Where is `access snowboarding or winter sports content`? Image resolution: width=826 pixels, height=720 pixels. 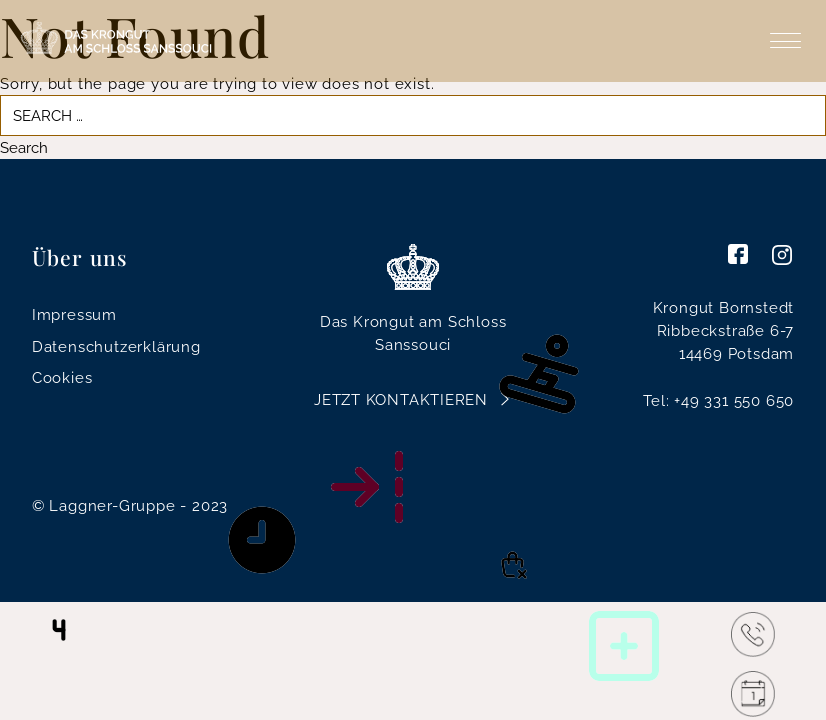
access snowboarding or winter sports content is located at coordinates (543, 374).